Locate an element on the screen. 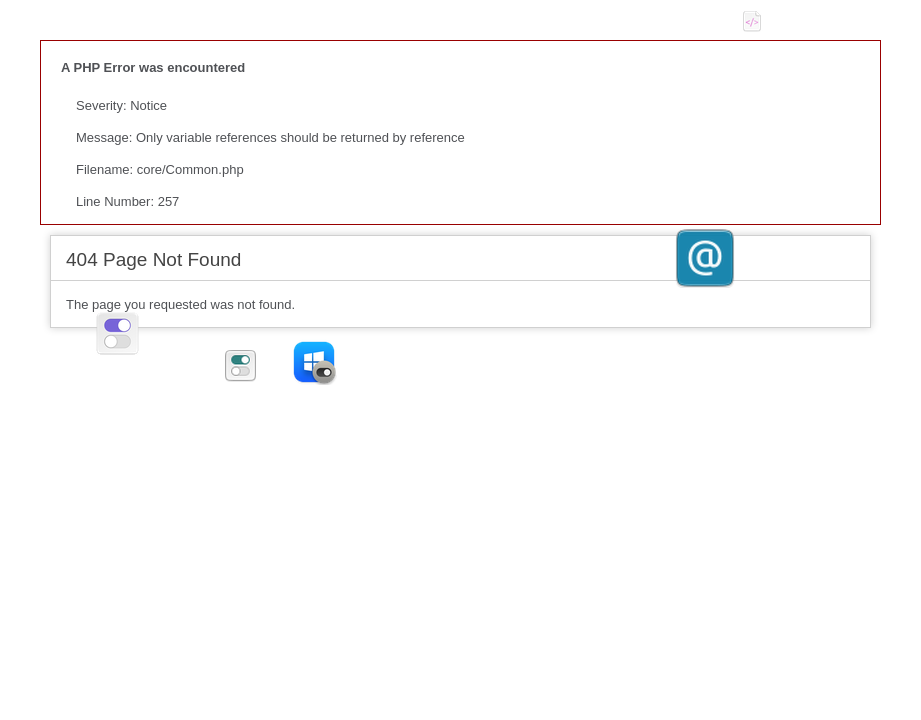 This screenshot has height=720, width=921. manage connected online accounts is located at coordinates (705, 258).